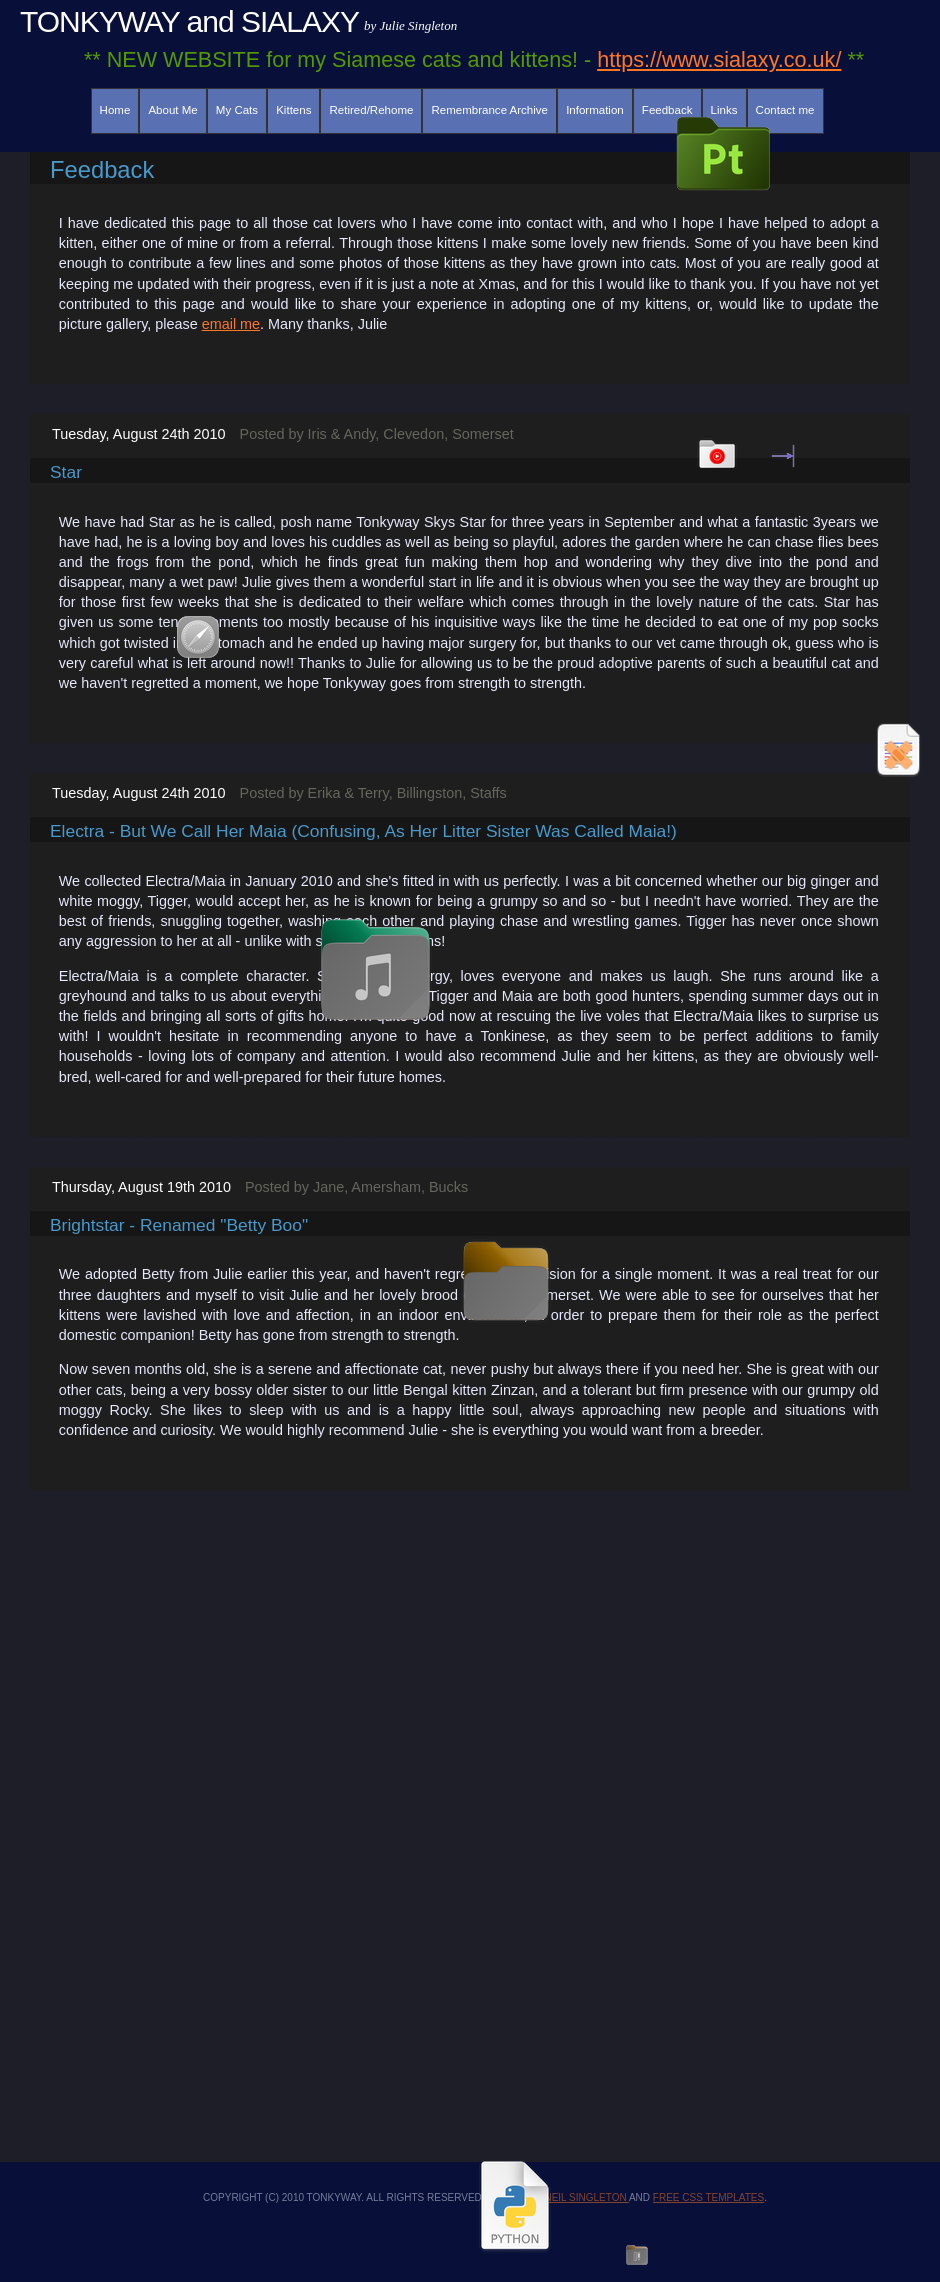 The height and width of the screenshot is (2282, 940). What do you see at coordinates (717, 455) in the screenshot?
I see `open youtube music downloads folder` at bounding box center [717, 455].